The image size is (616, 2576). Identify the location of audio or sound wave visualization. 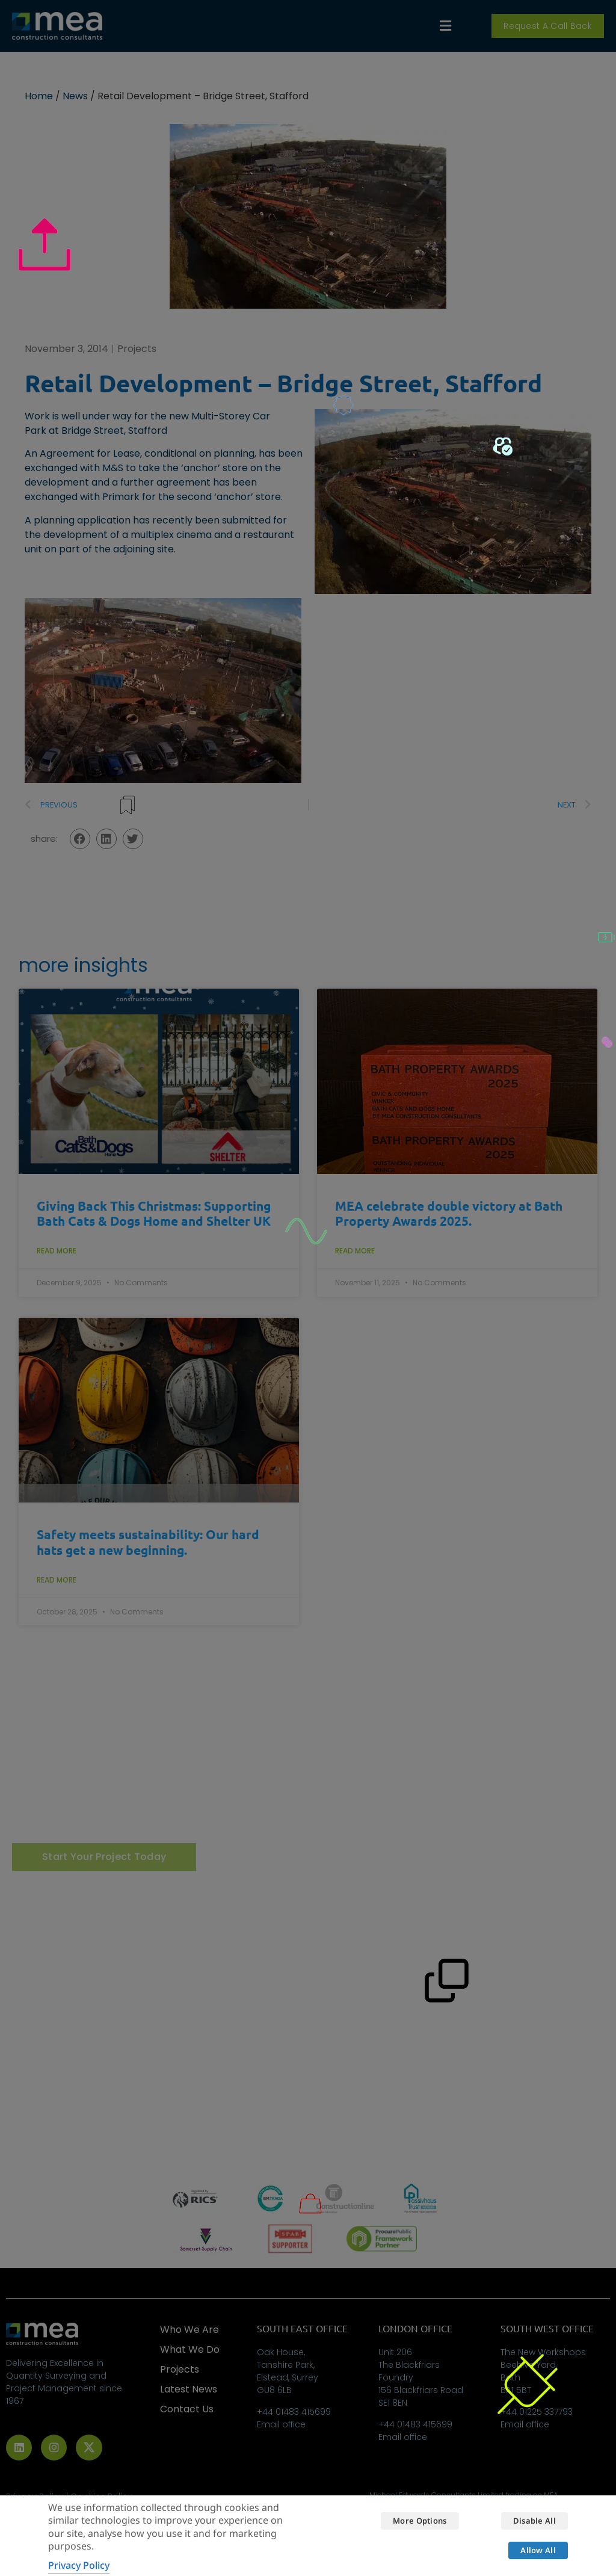
(306, 1231).